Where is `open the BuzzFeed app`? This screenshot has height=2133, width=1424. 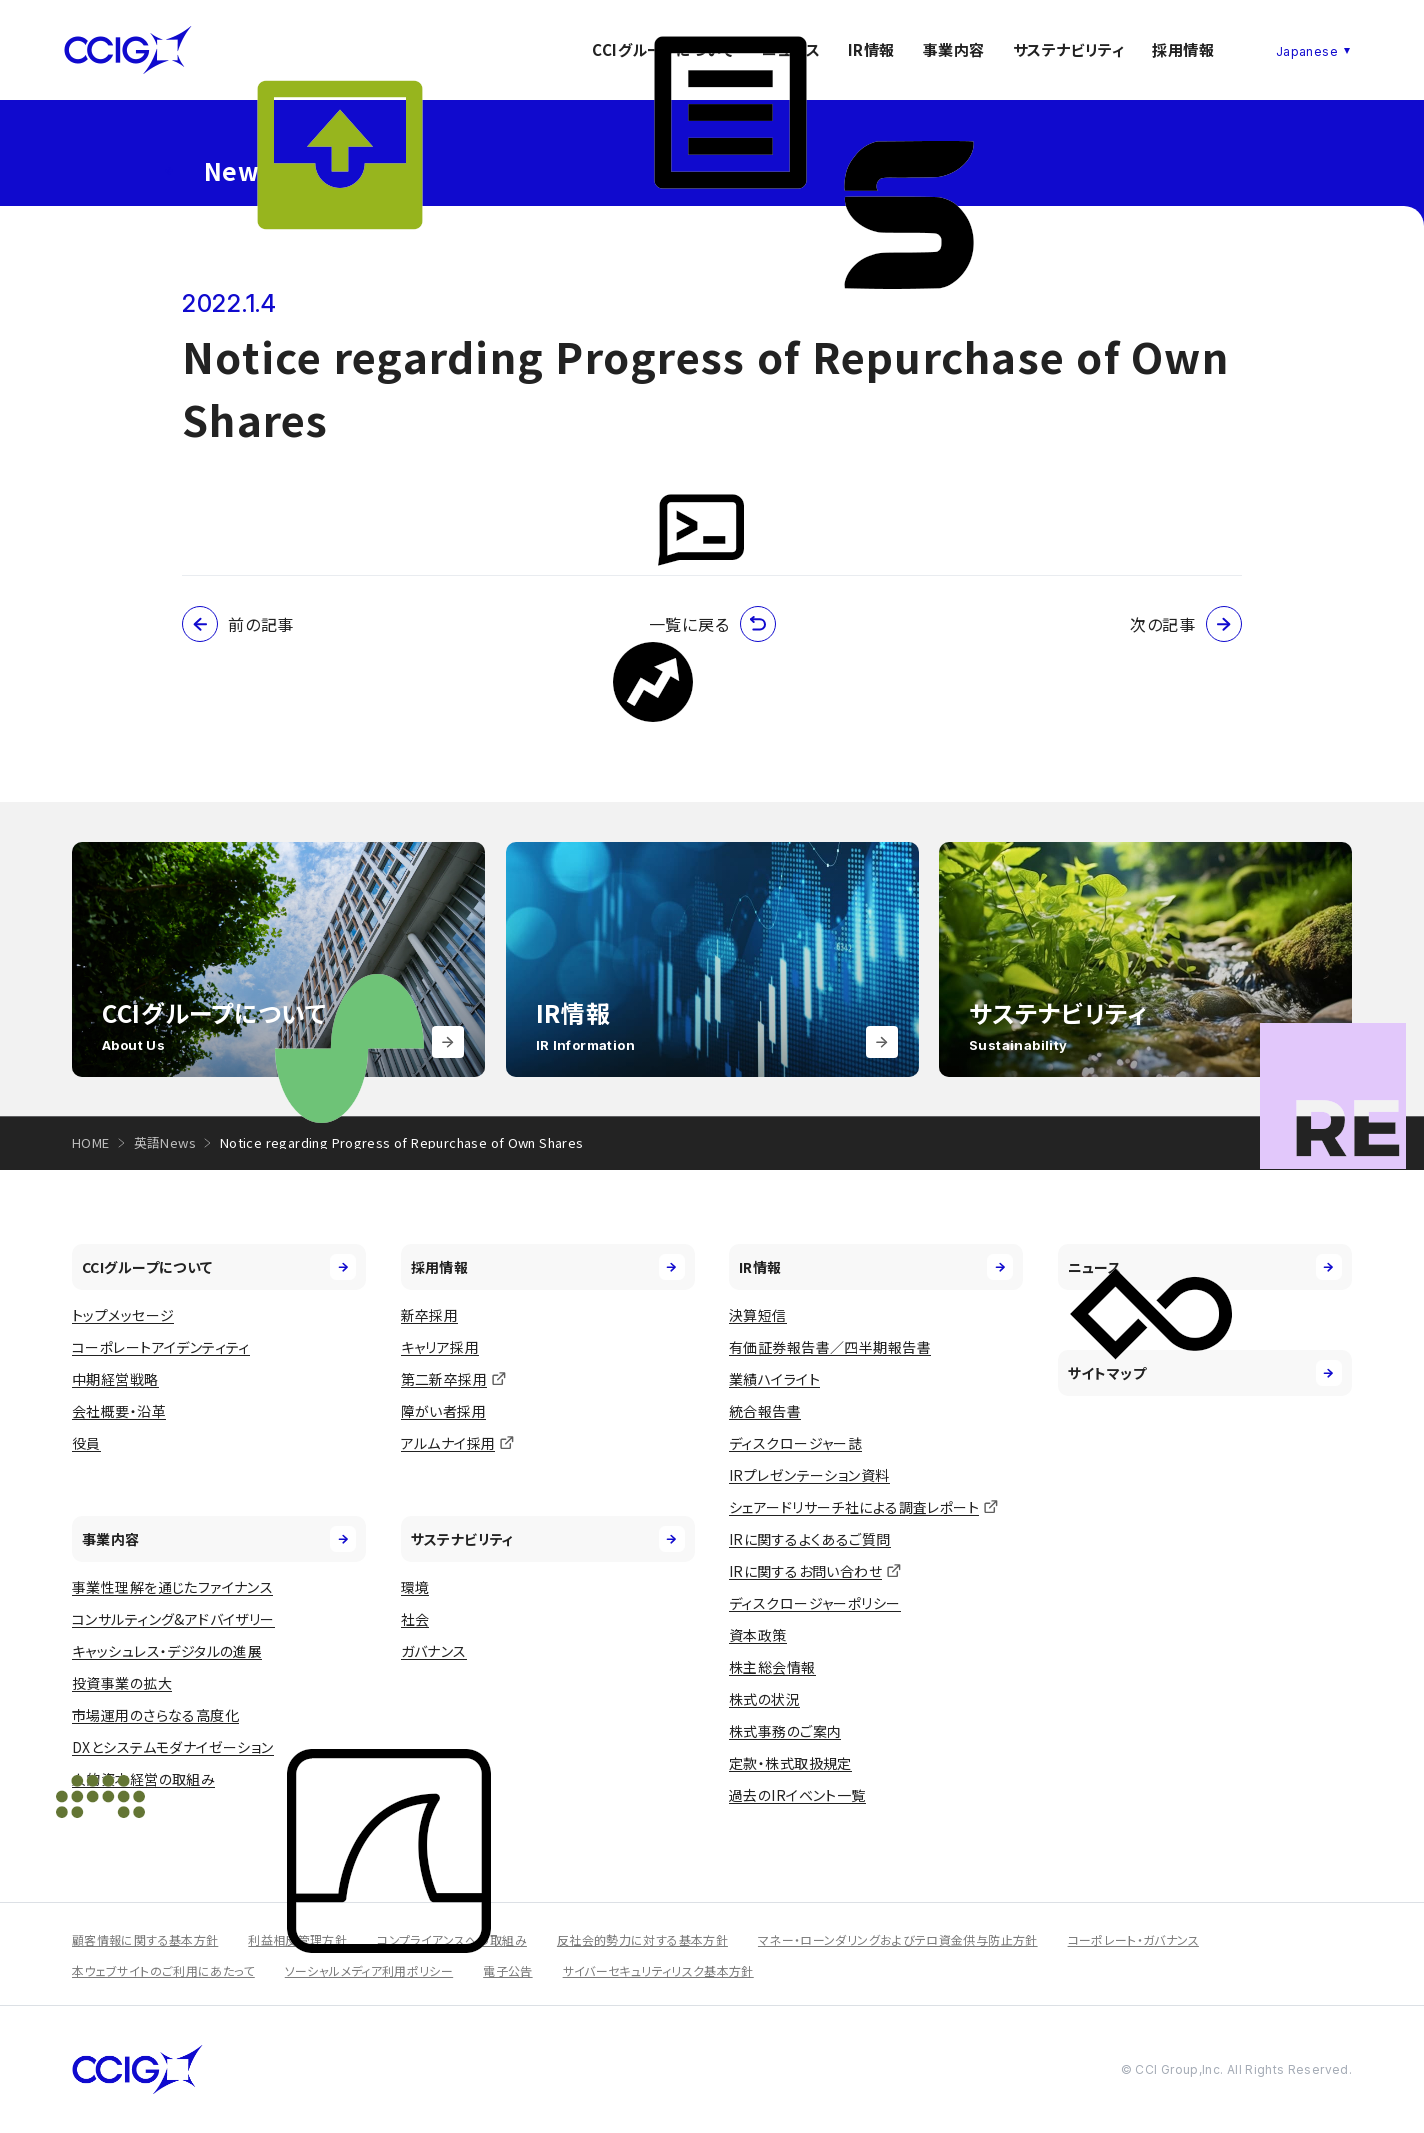 open the BuzzFeed app is located at coordinates (653, 682).